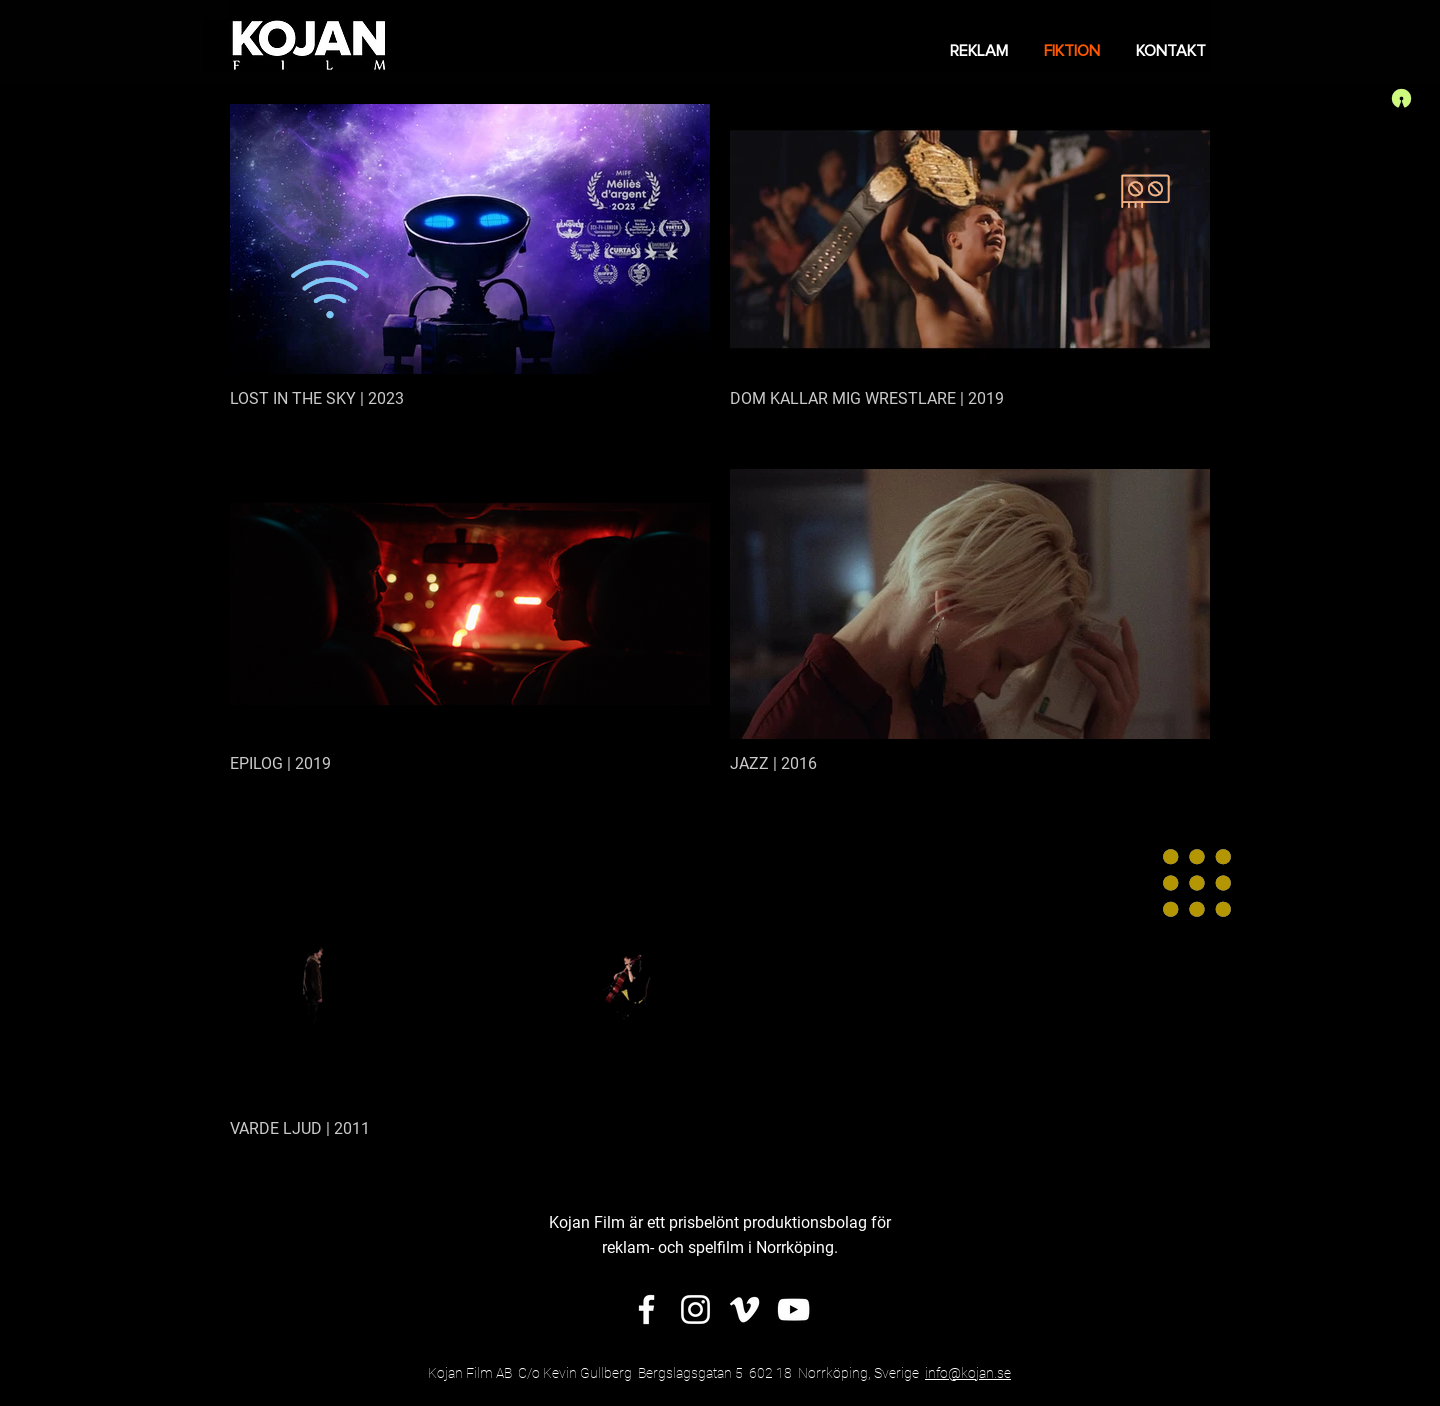  Describe the element at coordinates (1197, 883) in the screenshot. I see `drag to rearrange items` at that location.